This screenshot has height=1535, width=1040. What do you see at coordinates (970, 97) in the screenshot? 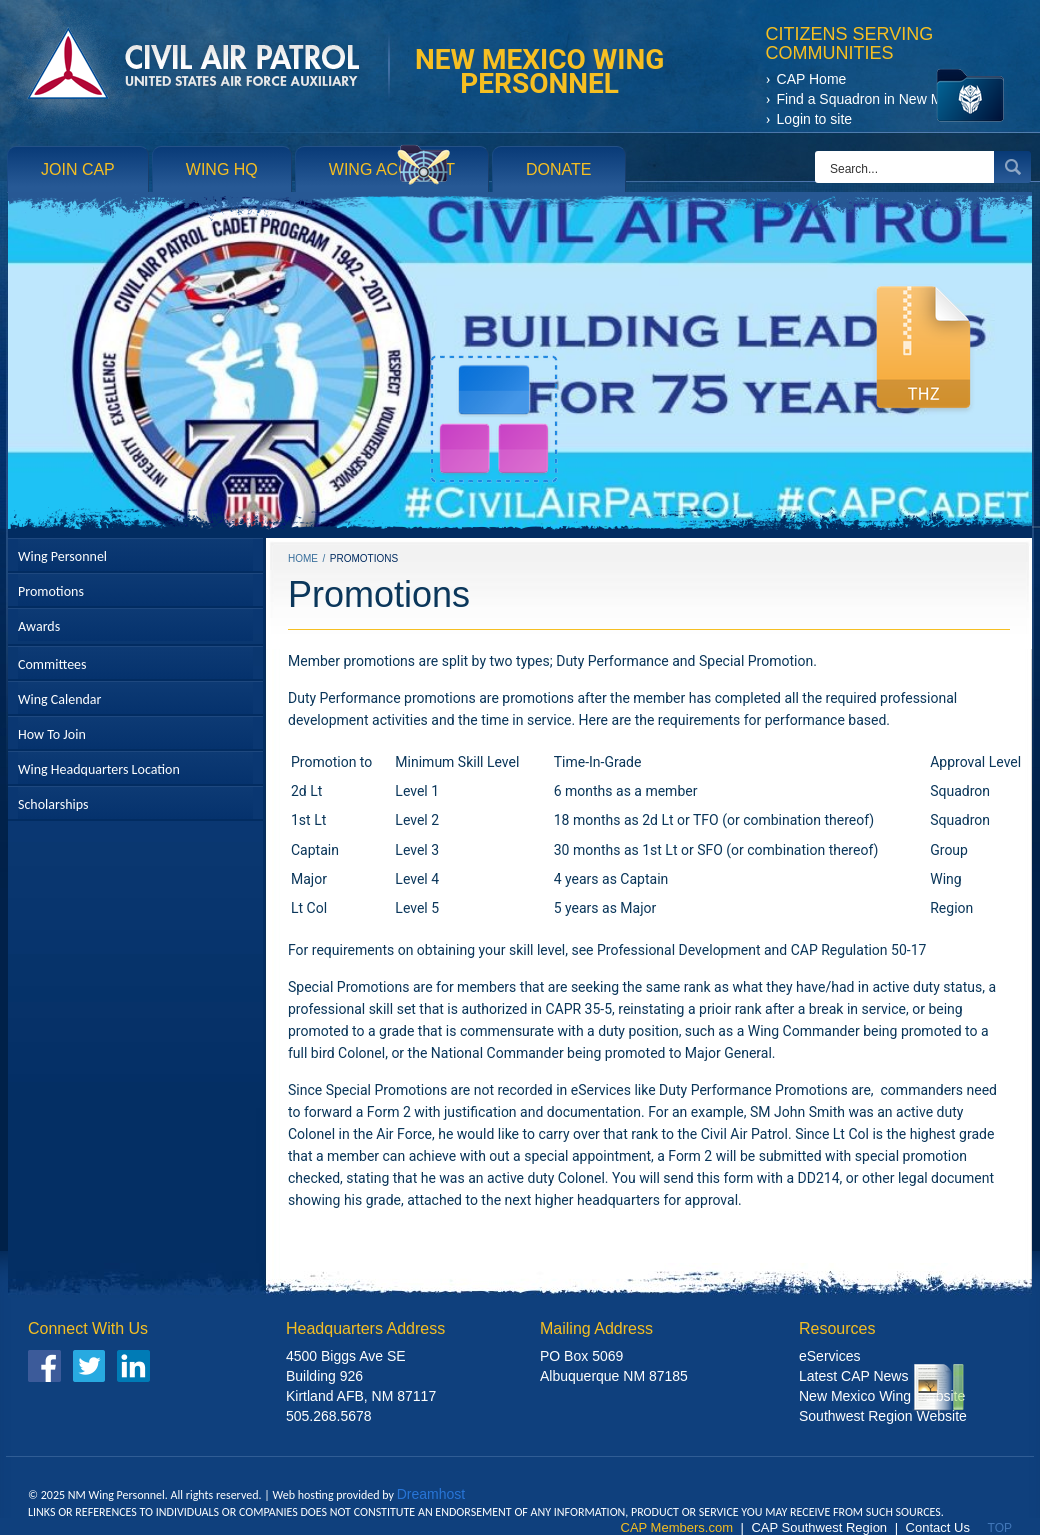
I see `open folder containing rexus gaming files` at bounding box center [970, 97].